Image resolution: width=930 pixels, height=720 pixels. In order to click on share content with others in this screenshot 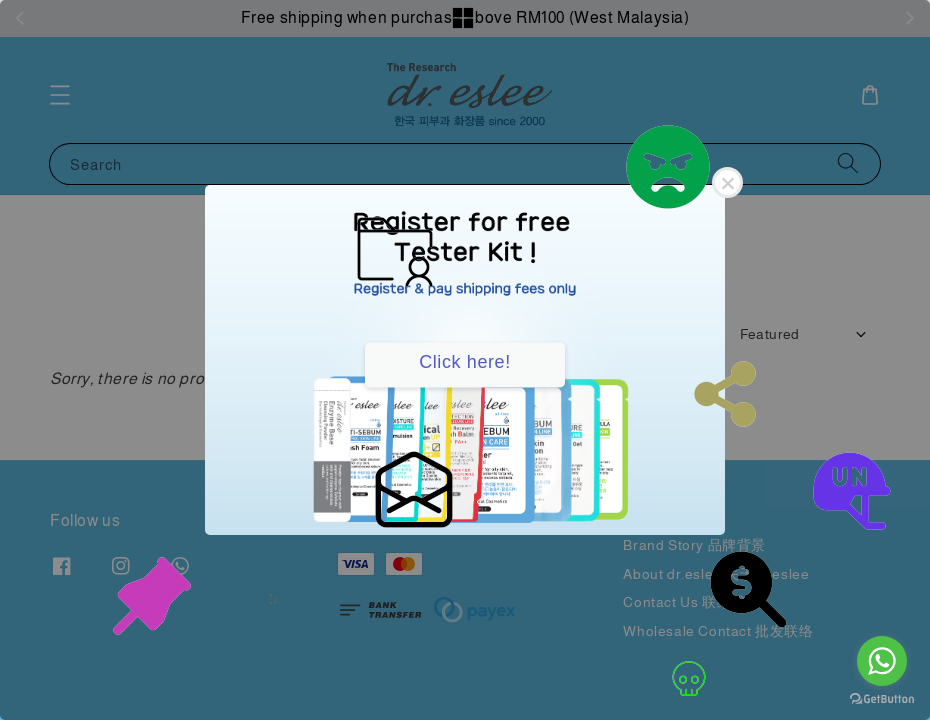, I will do `click(727, 394)`.